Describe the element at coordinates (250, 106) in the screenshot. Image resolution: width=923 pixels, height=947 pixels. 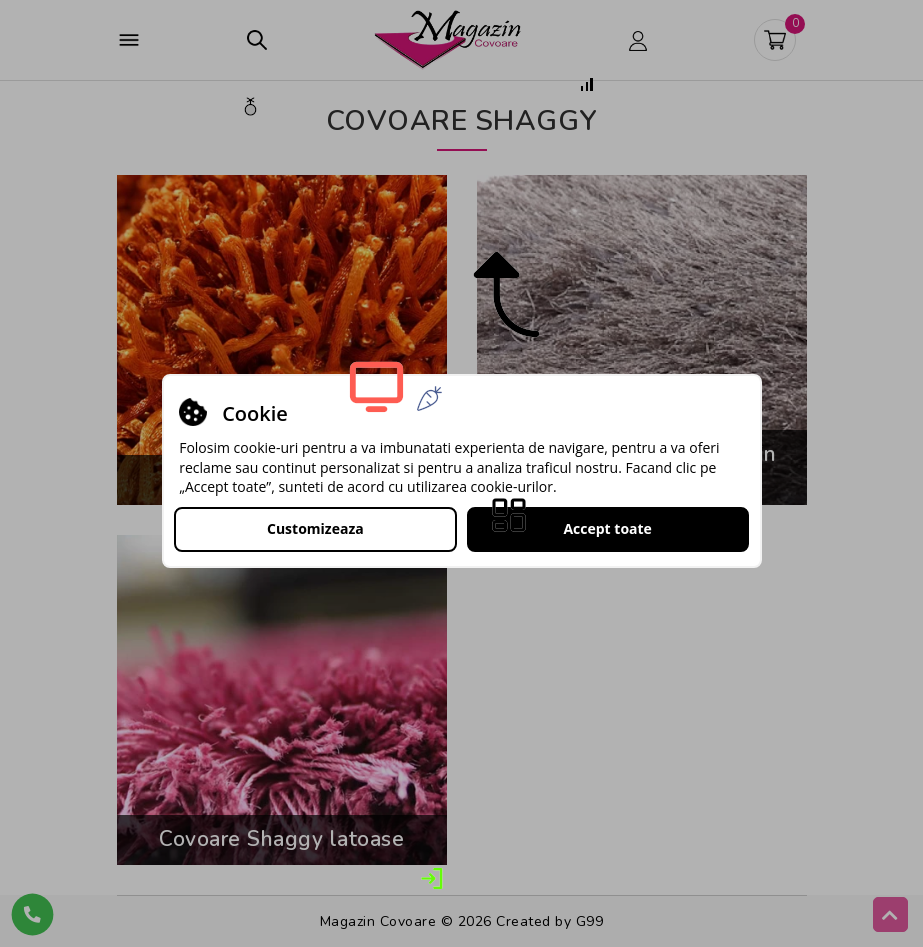
I see `indicates nonbinary gender identity option` at that location.